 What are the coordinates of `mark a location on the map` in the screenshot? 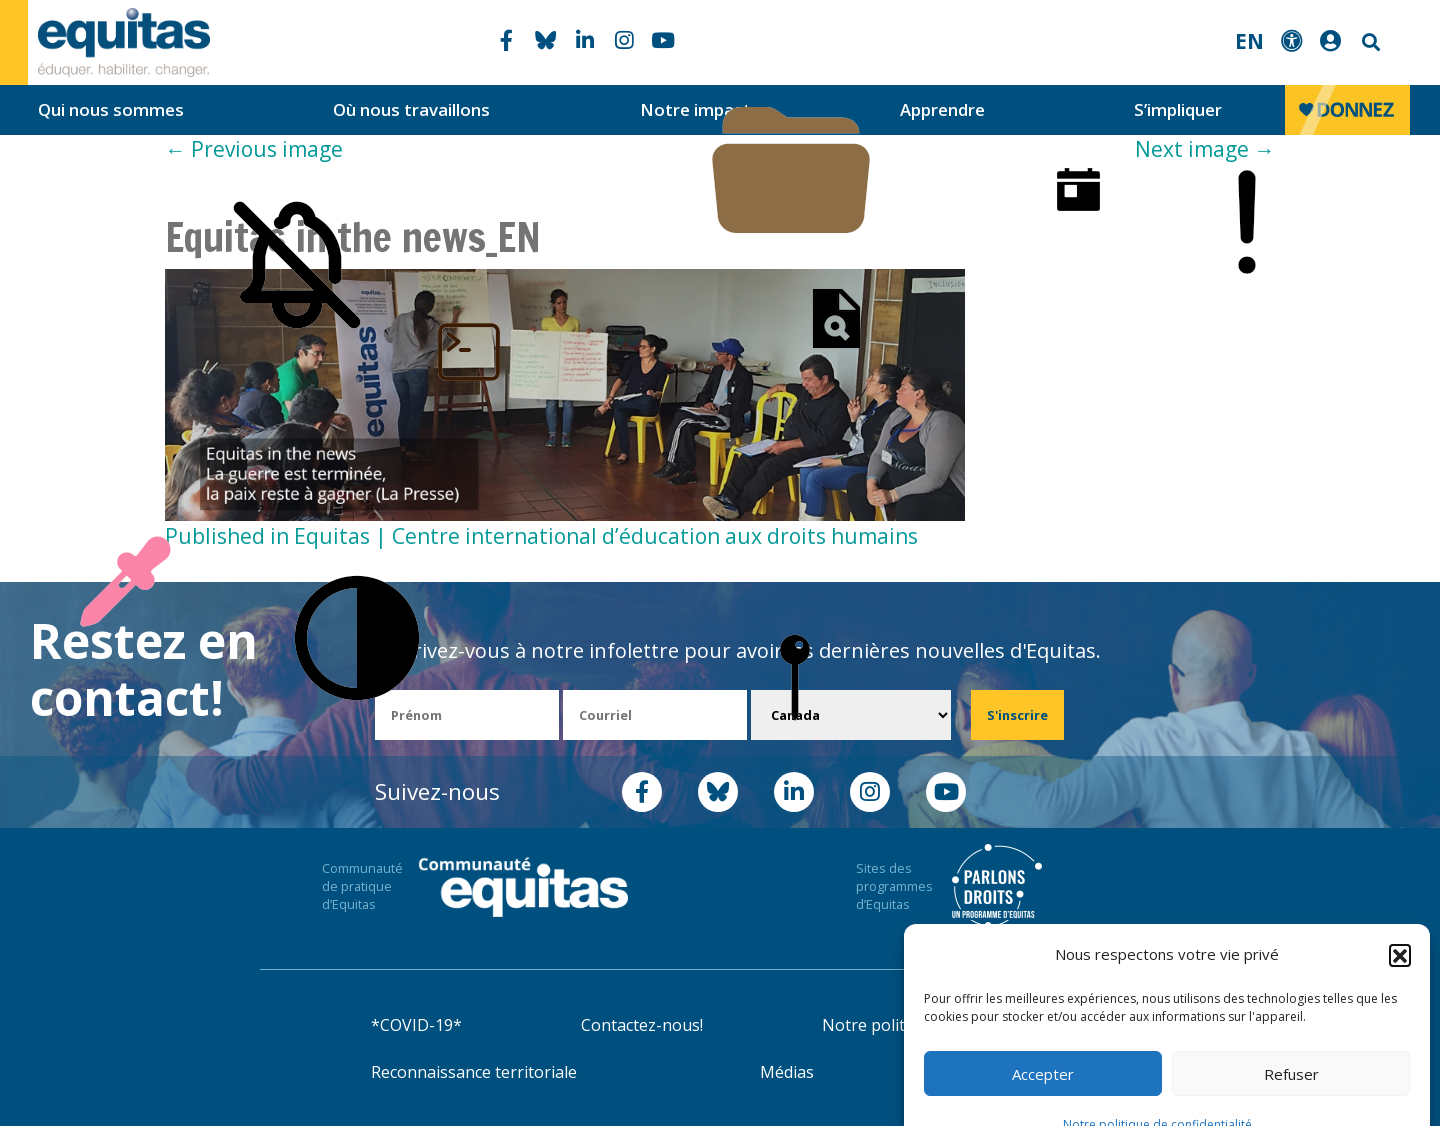 It's located at (795, 678).